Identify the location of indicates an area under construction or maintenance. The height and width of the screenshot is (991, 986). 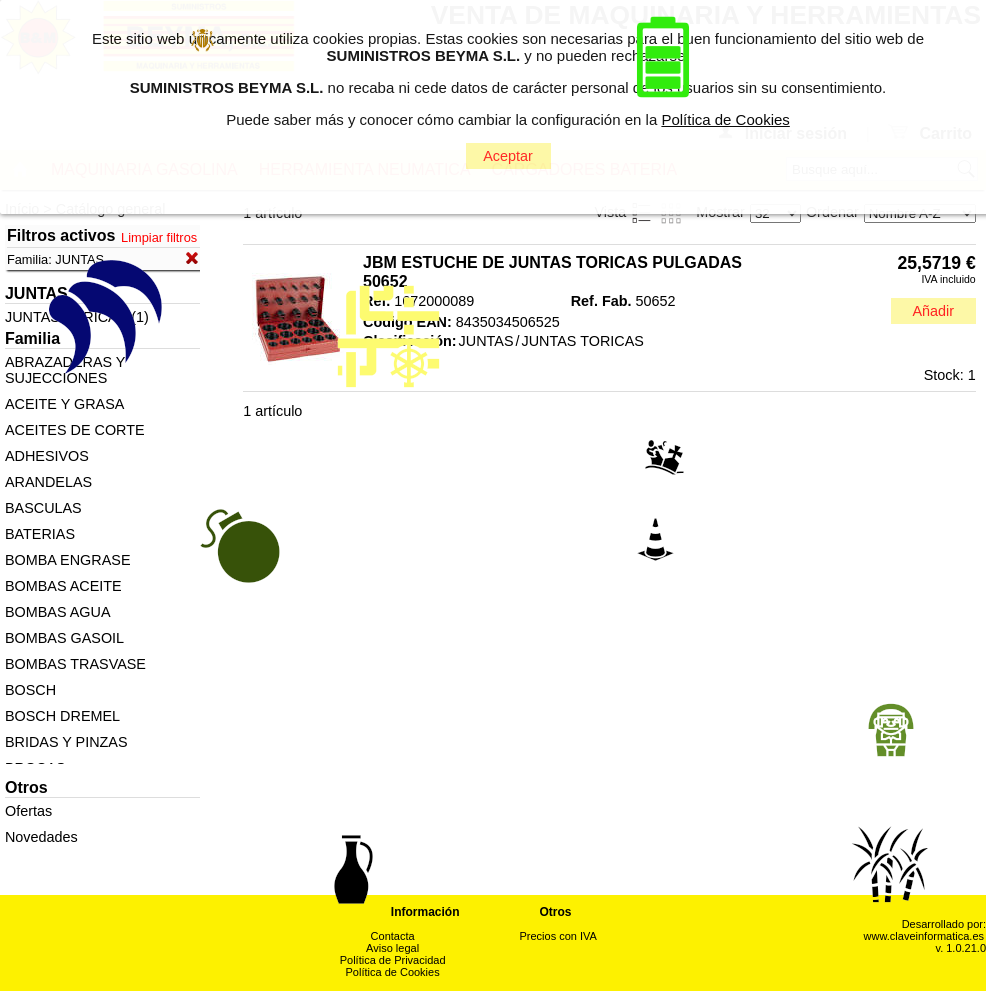
(655, 539).